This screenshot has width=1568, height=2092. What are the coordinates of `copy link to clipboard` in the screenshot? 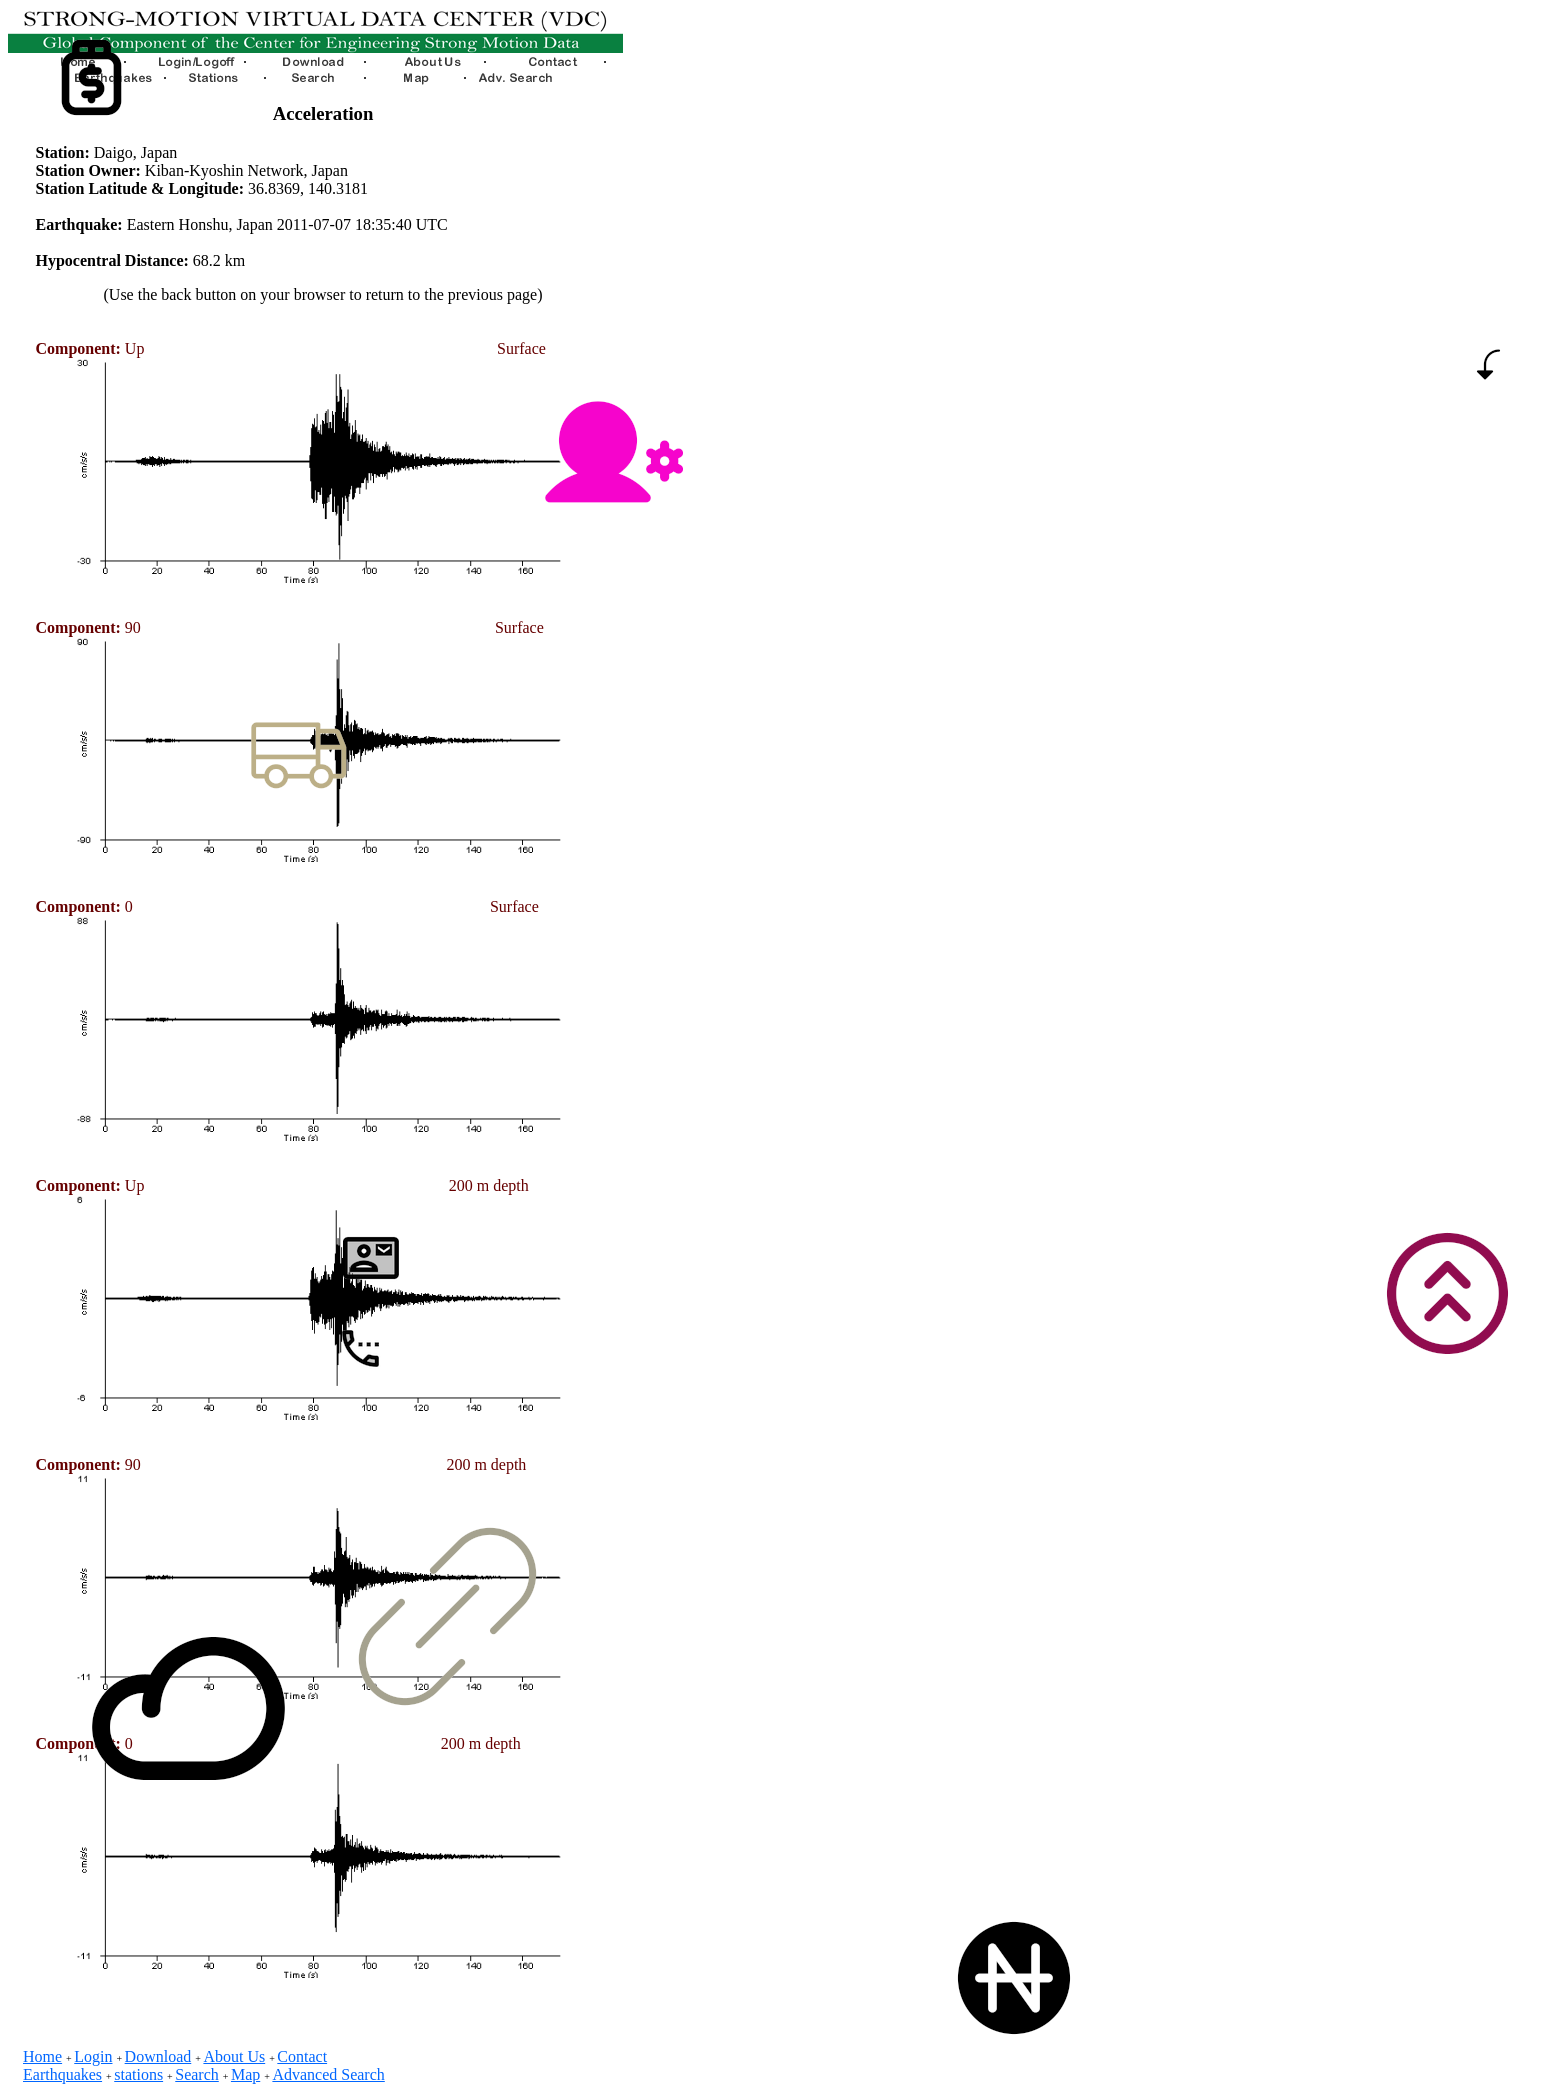 It's located at (447, 1616).